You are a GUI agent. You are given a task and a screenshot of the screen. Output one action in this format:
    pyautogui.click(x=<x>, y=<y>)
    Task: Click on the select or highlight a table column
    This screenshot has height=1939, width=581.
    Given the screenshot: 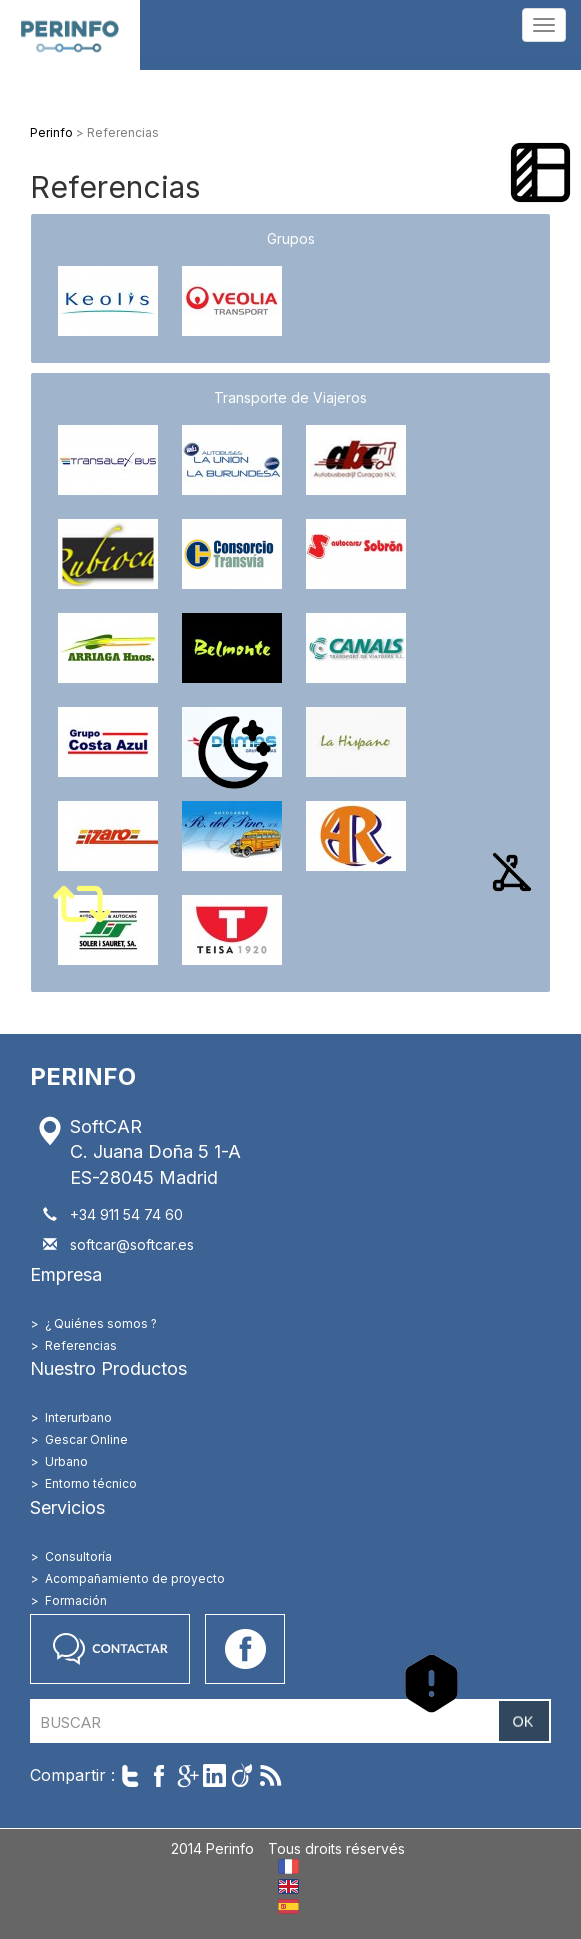 What is the action you would take?
    pyautogui.click(x=540, y=172)
    